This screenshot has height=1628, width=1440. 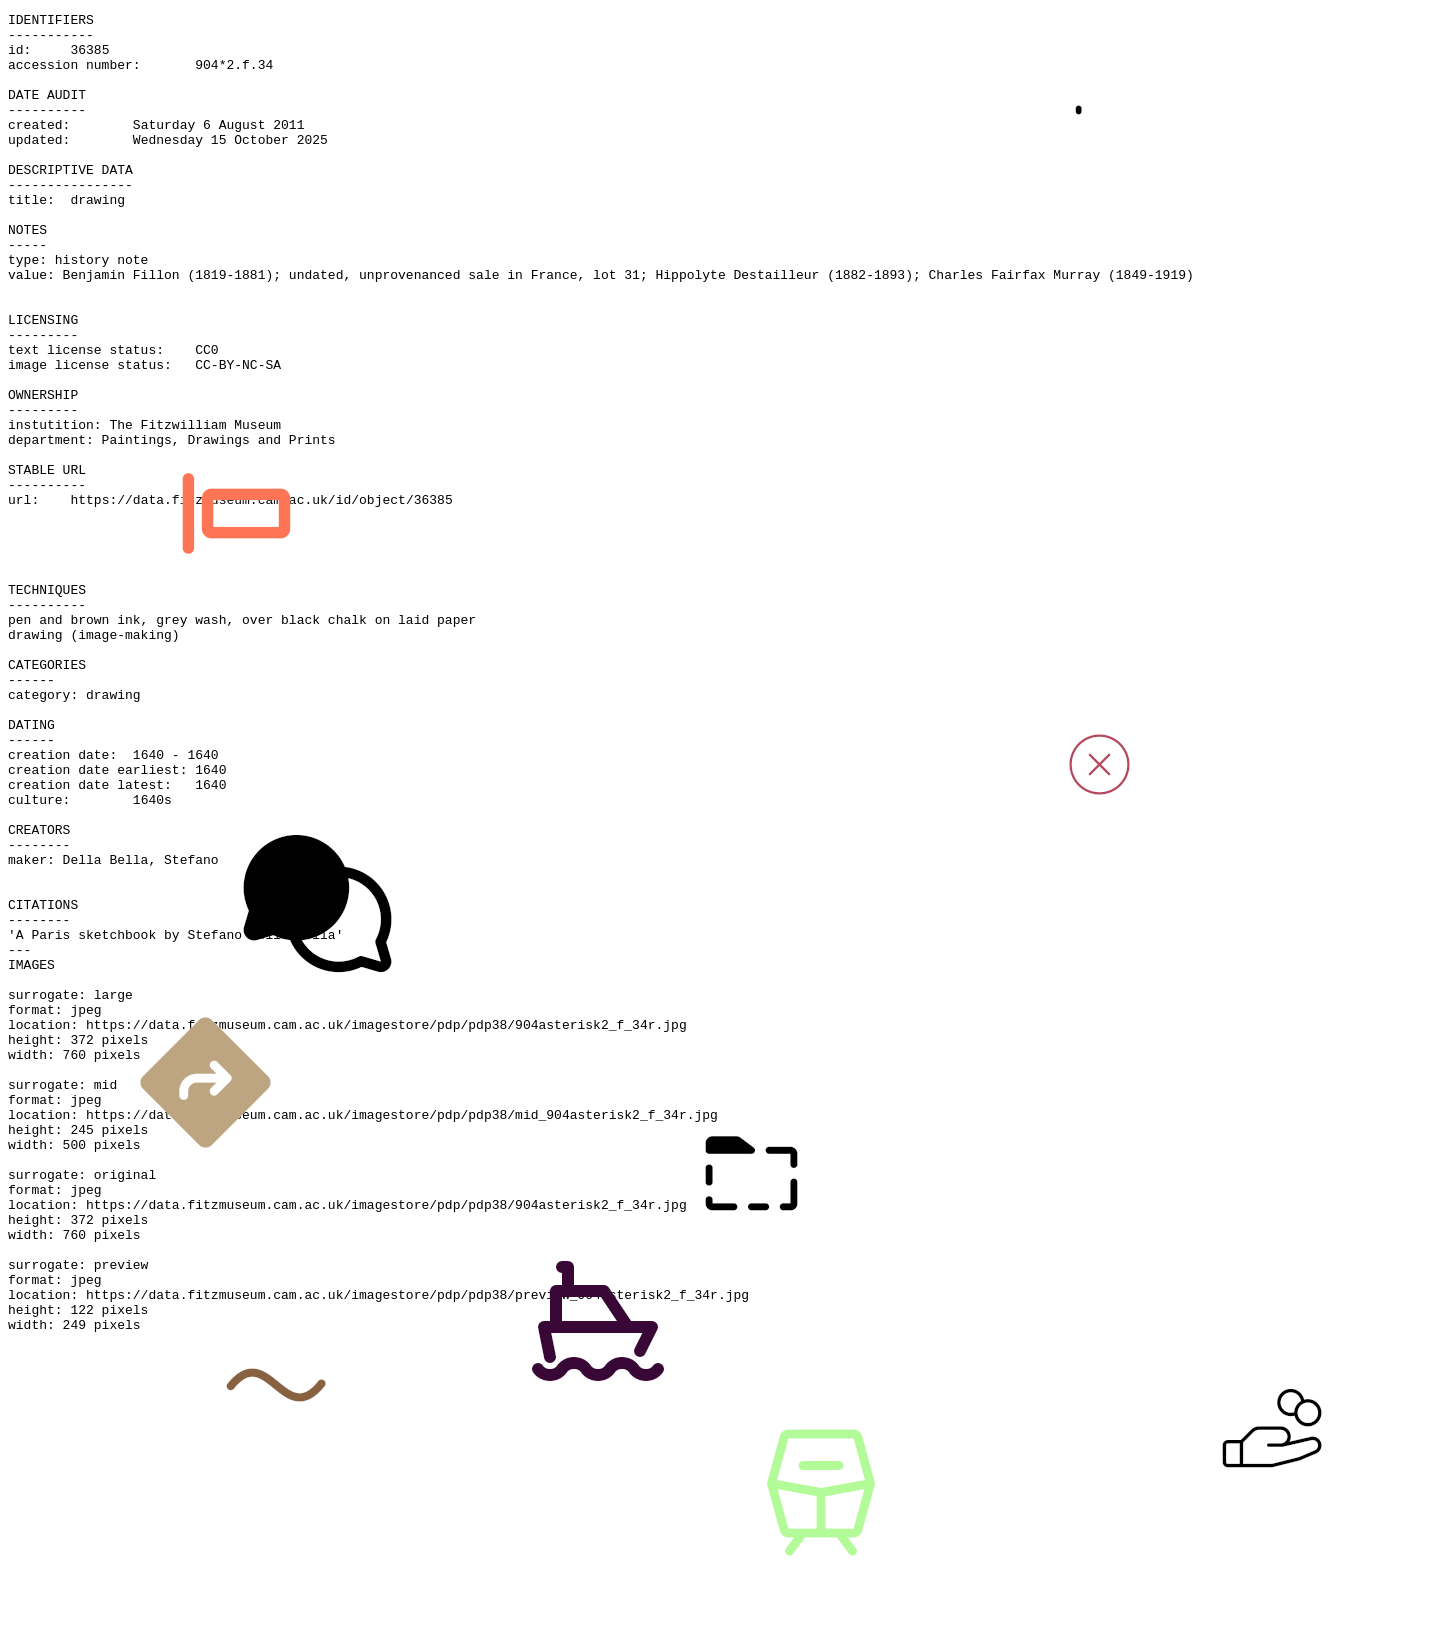 I want to click on make a payment or donation, so click(x=1275, y=1431).